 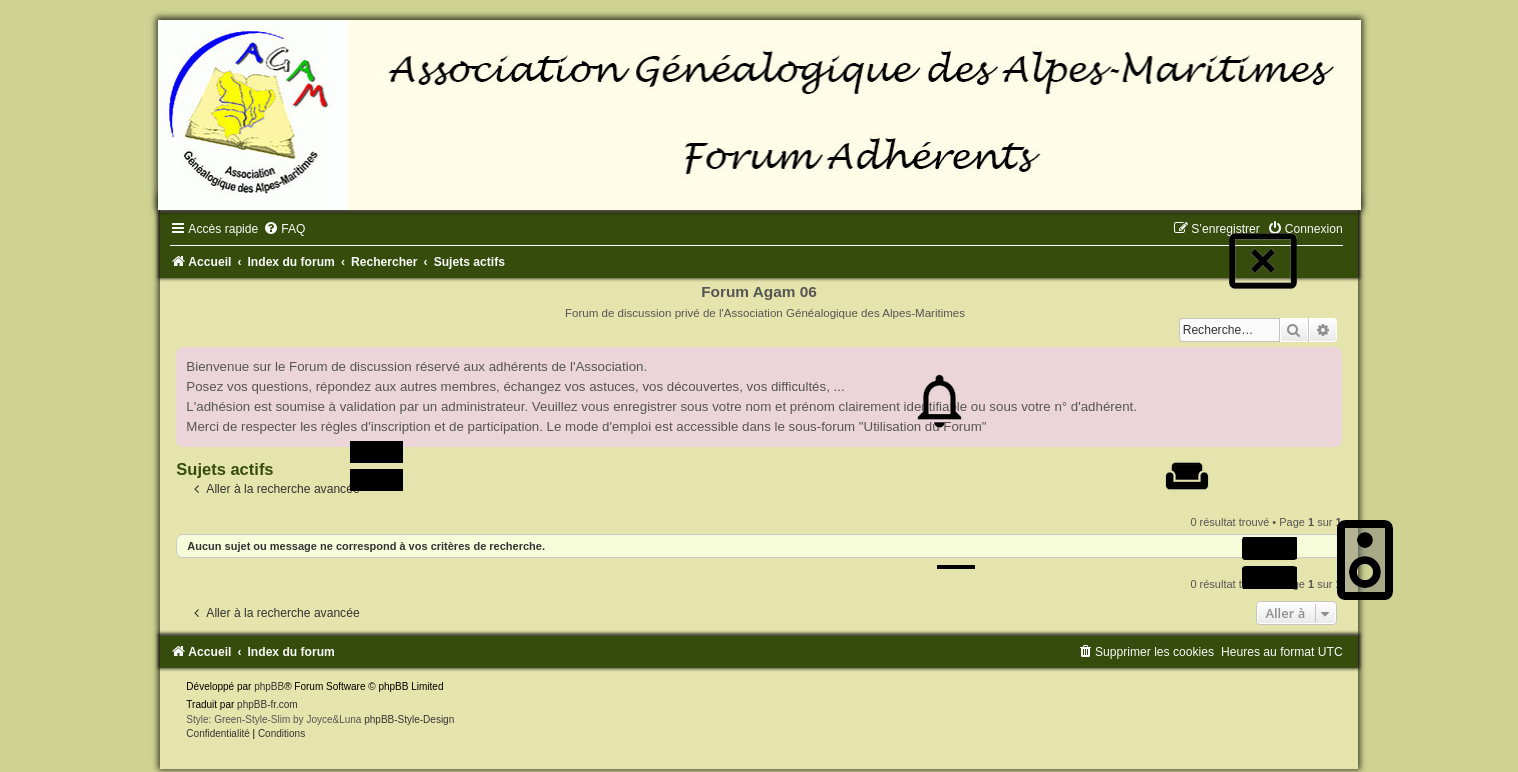 I want to click on adjust speaker or audio output settings, so click(x=1365, y=560).